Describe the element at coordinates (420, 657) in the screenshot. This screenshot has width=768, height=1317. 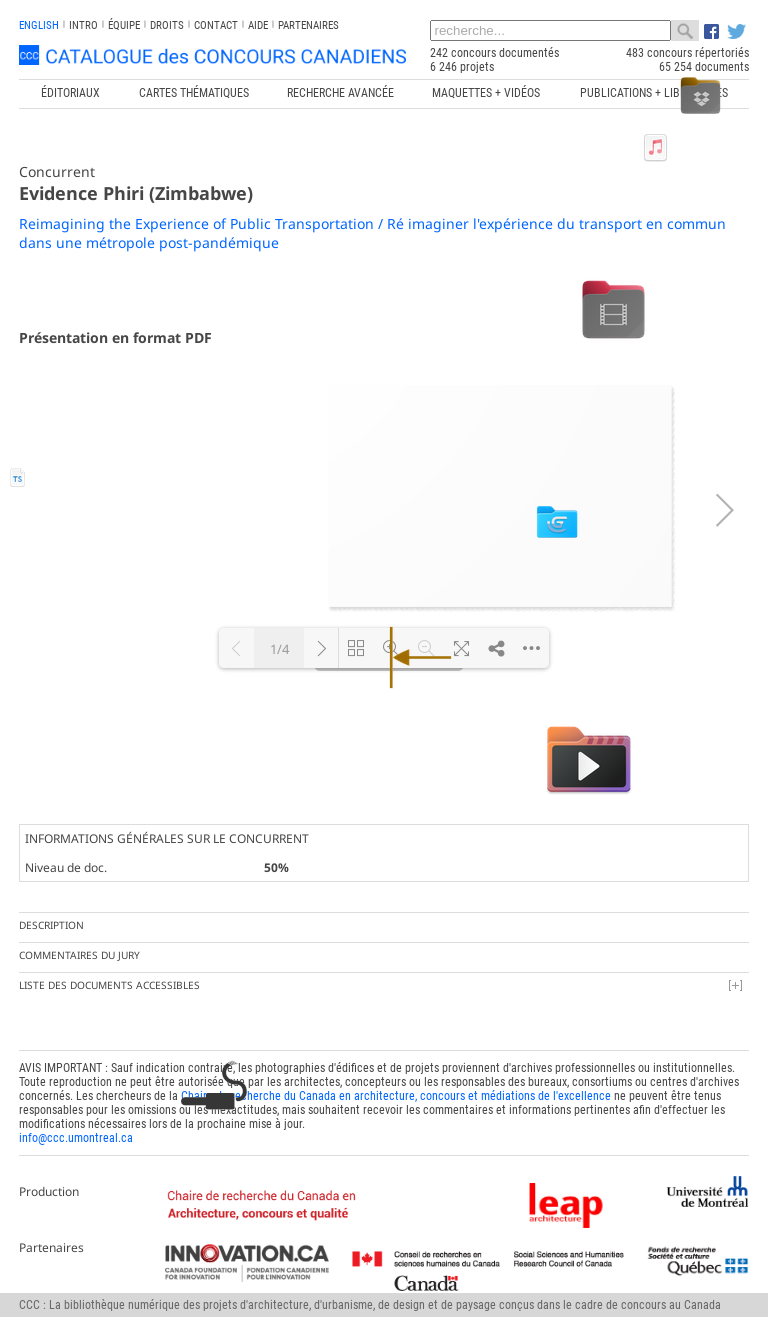
I see `go to the first item in a list or sequence` at that location.